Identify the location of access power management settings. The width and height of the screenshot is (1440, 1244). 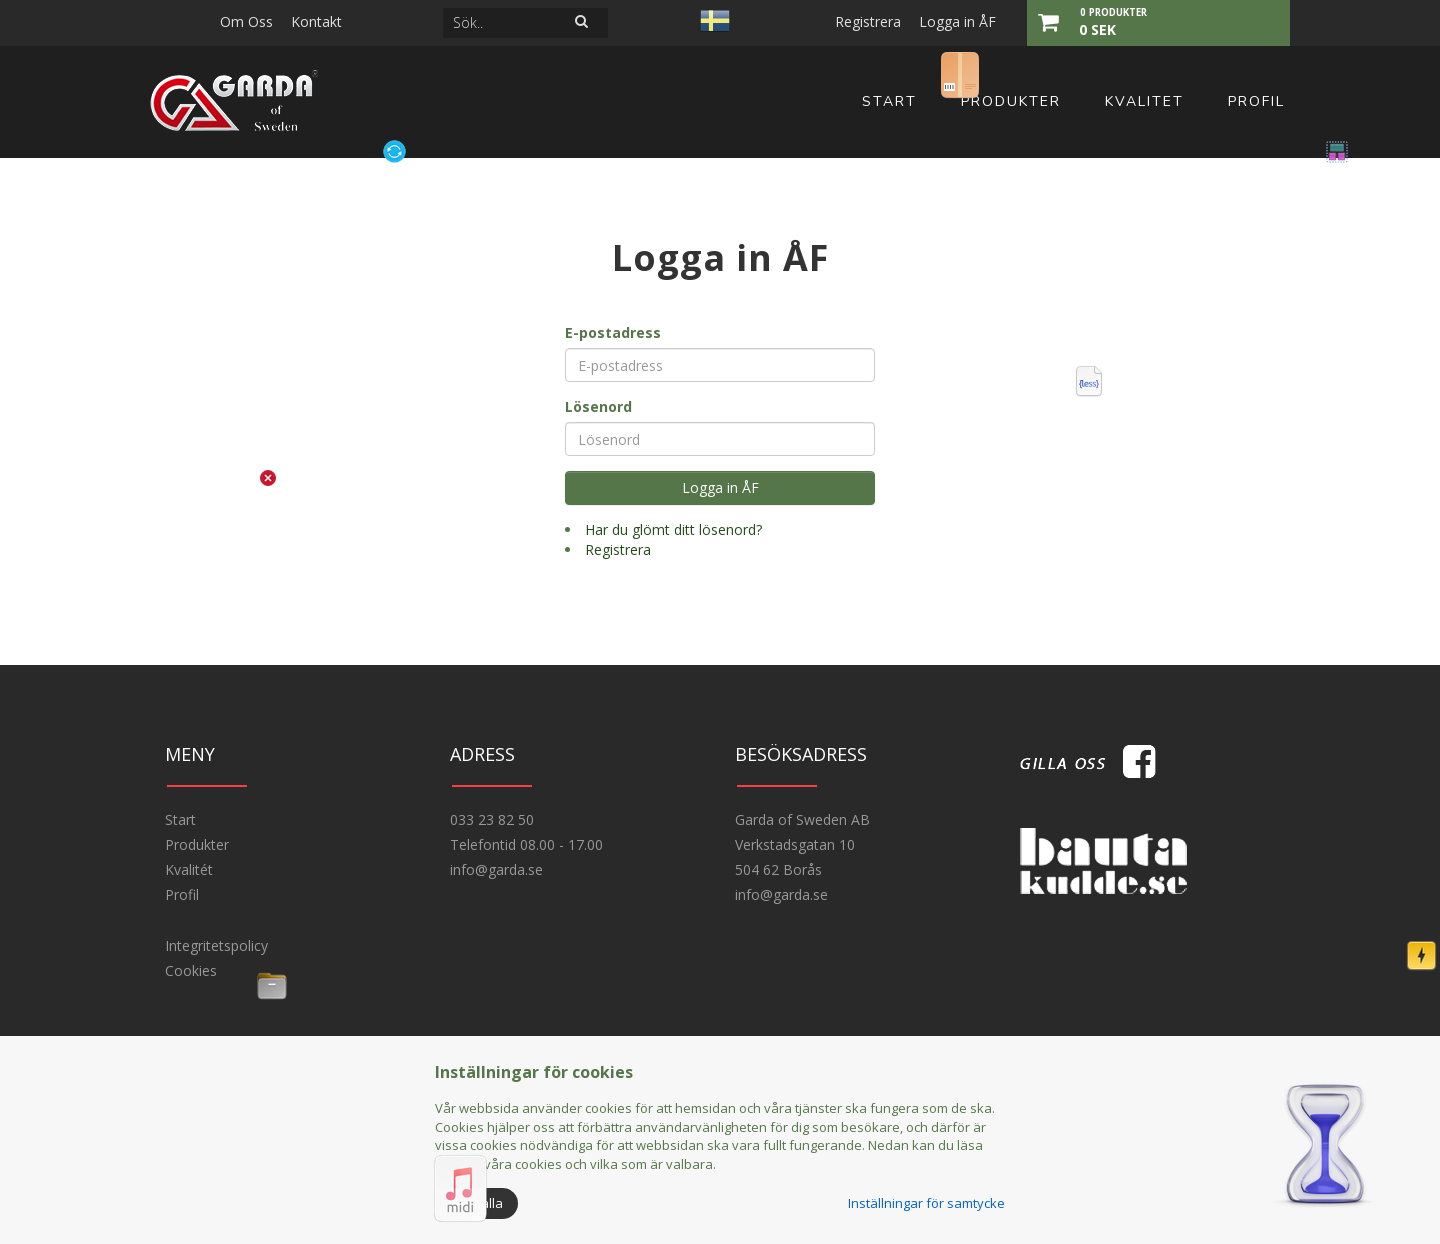
(1421, 955).